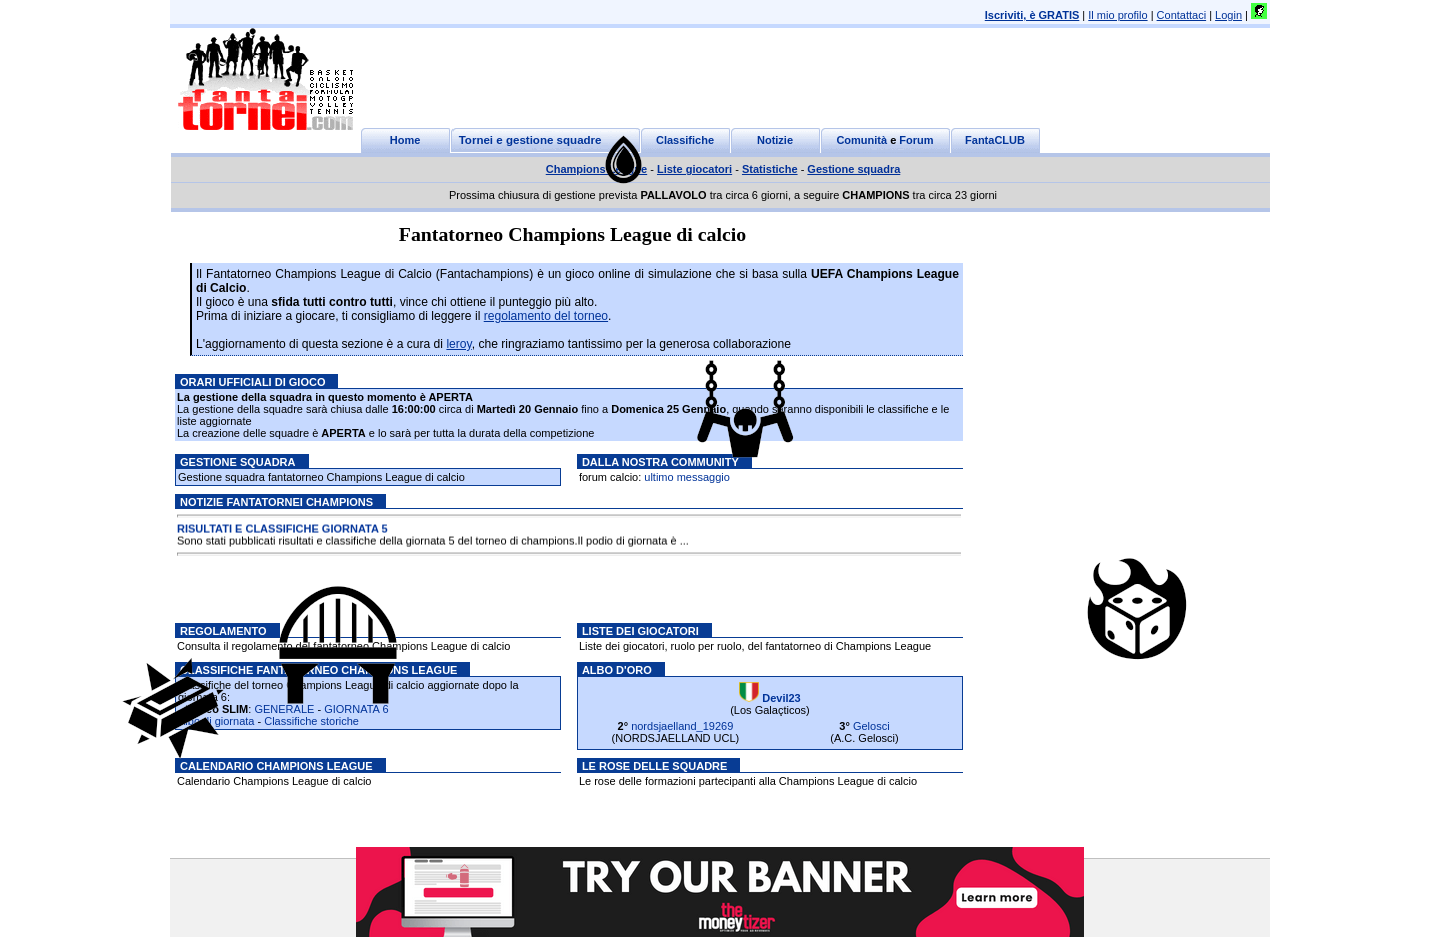  What do you see at coordinates (173, 707) in the screenshot?
I see `view in-game currency or gold balance` at bounding box center [173, 707].